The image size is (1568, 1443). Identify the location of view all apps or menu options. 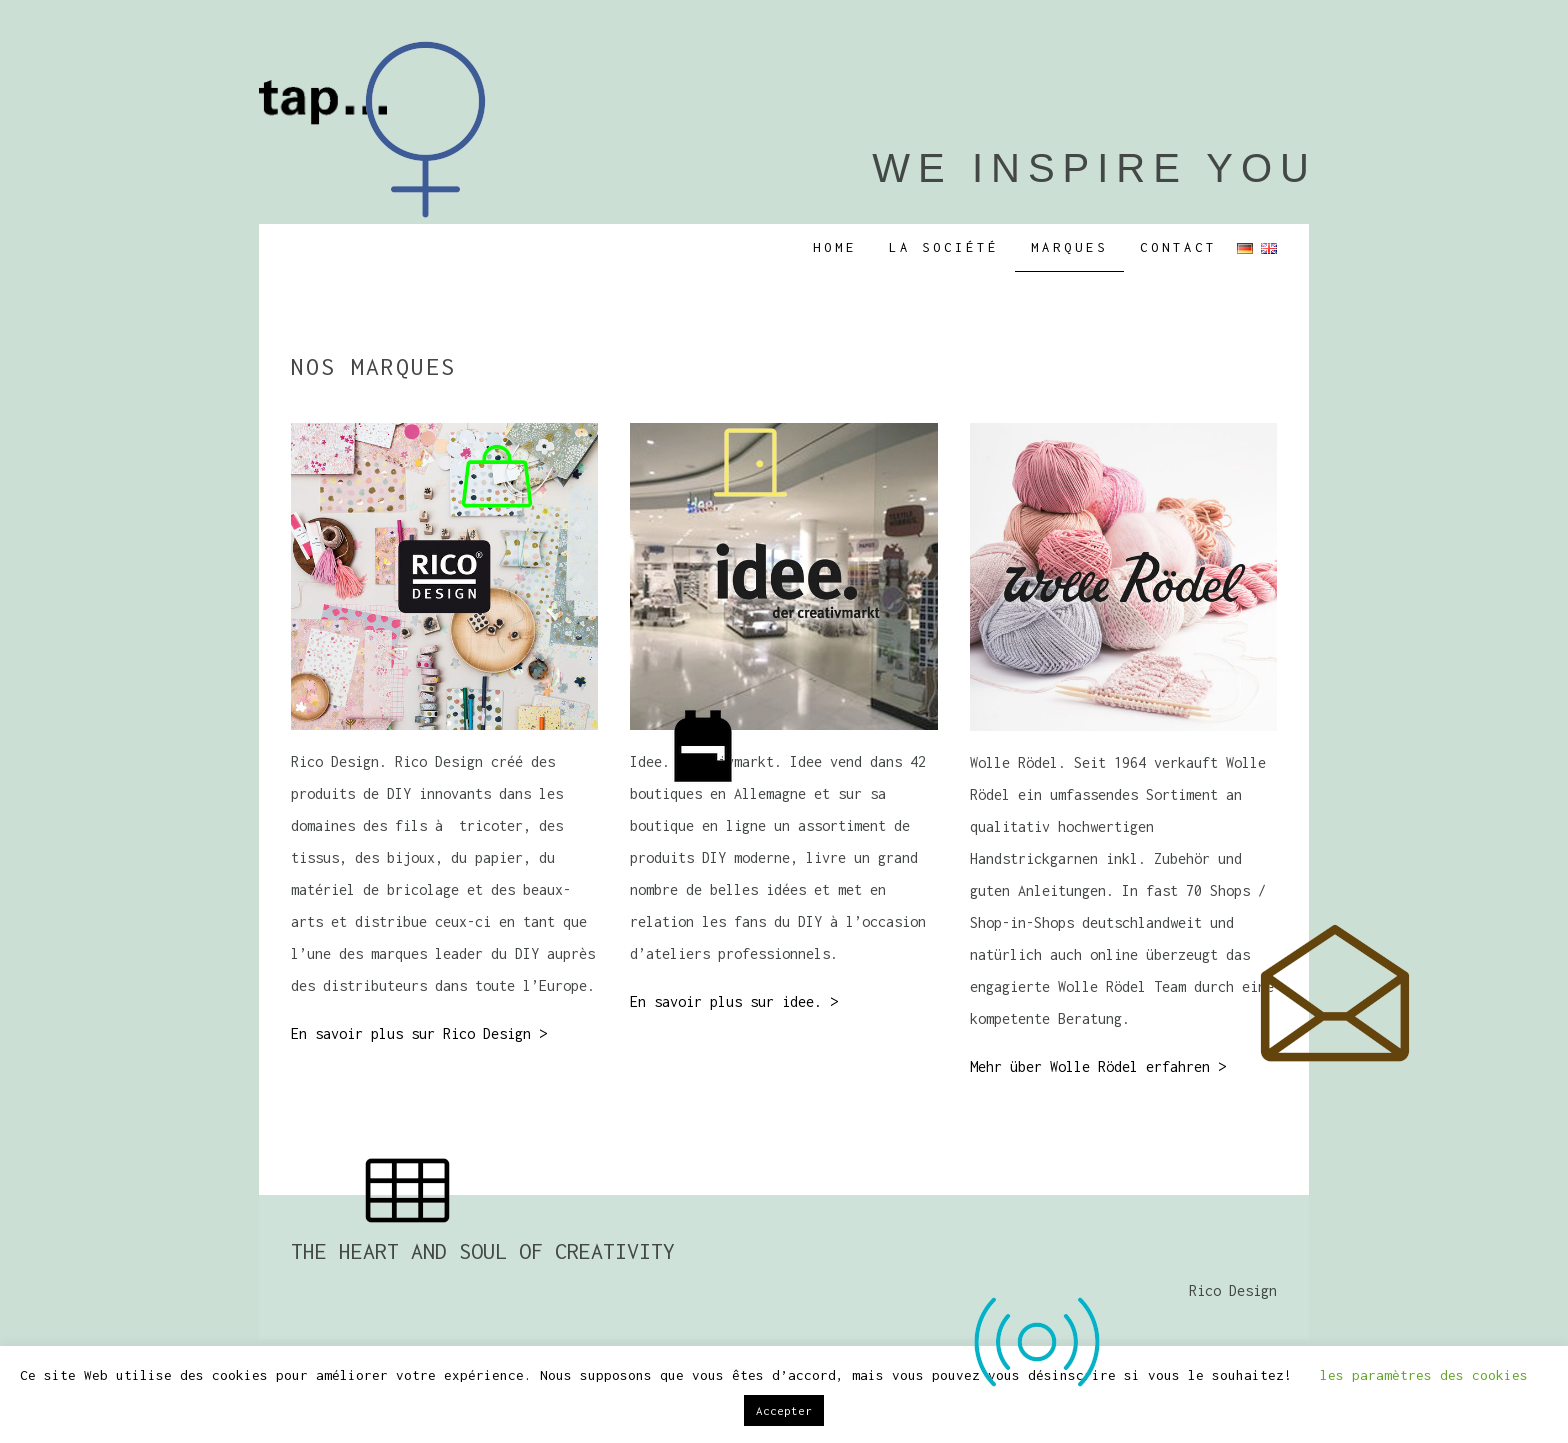
(407, 1190).